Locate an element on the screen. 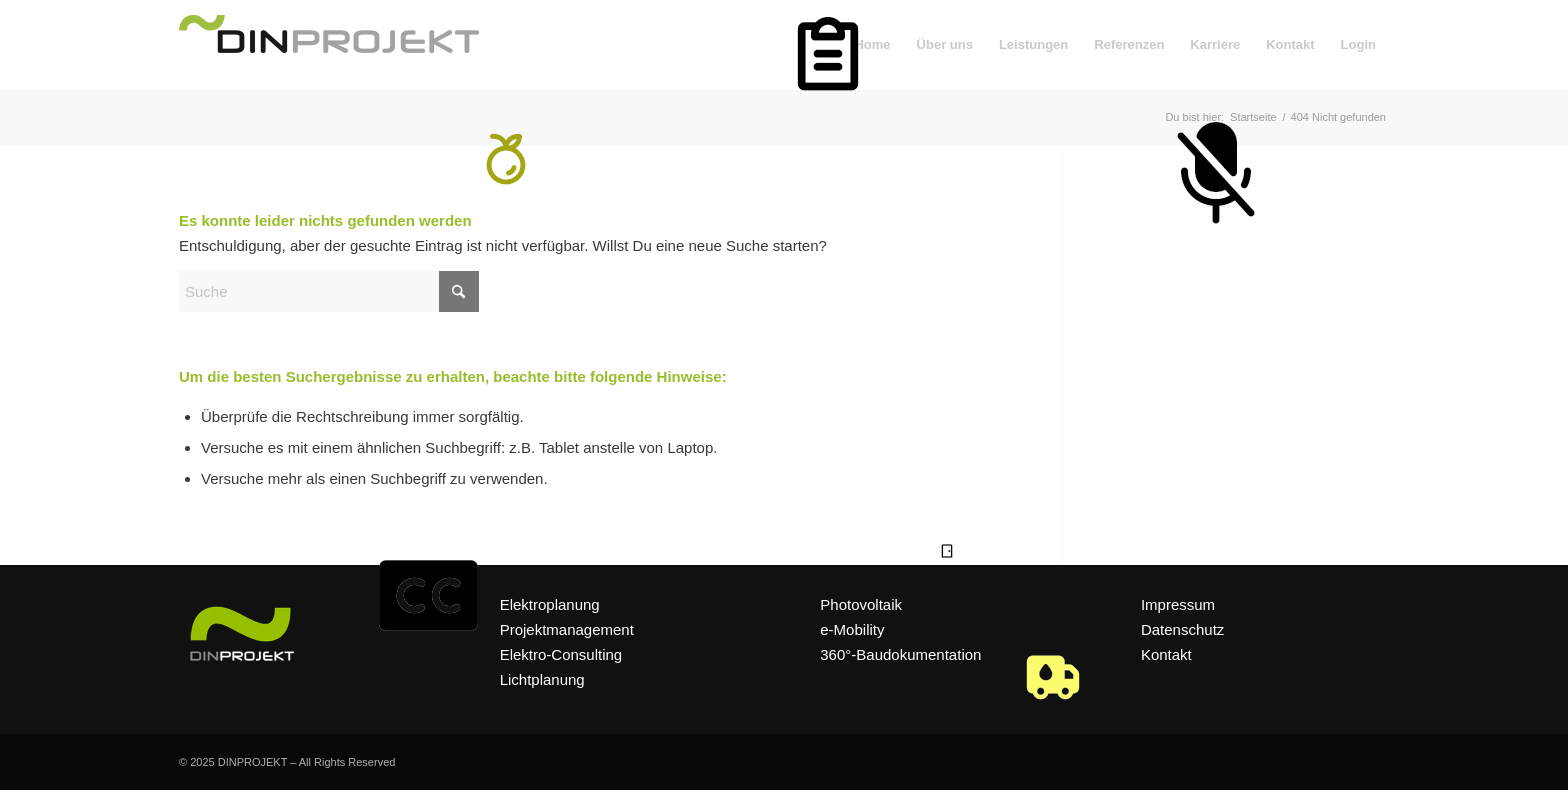 The height and width of the screenshot is (790, 1568). select orange flavor or citrus option is located at coordinates (506, 160).